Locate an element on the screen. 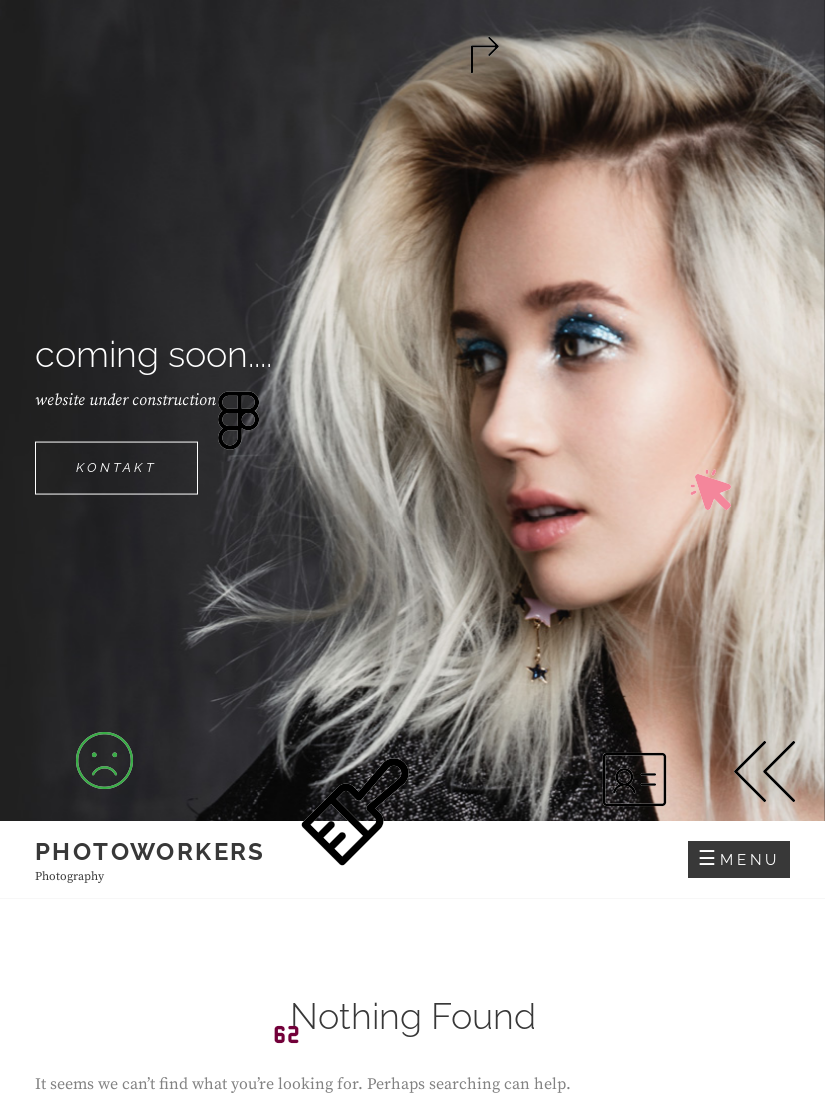 The image size is (825, 1095). access painting or drawing tools is located at coordinates (357, 810).